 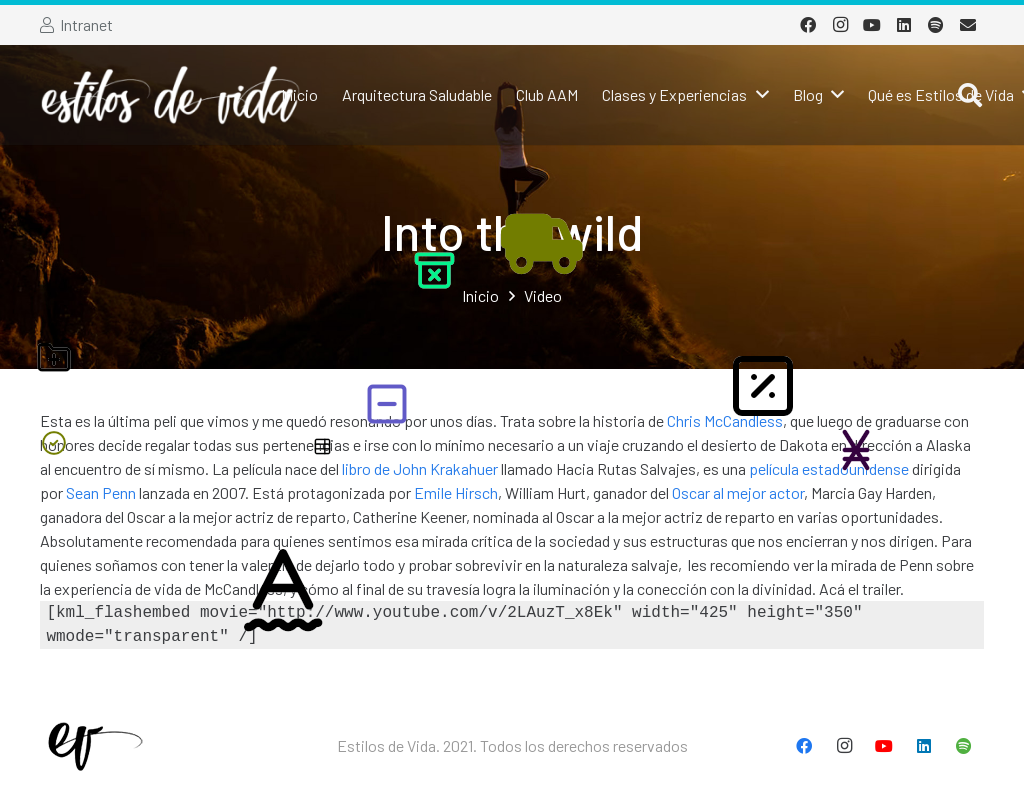 What do you see at coordinates (322, 446) in the screenshot?
I see `access table settings or configuration options` at bounding box center [322, 446].